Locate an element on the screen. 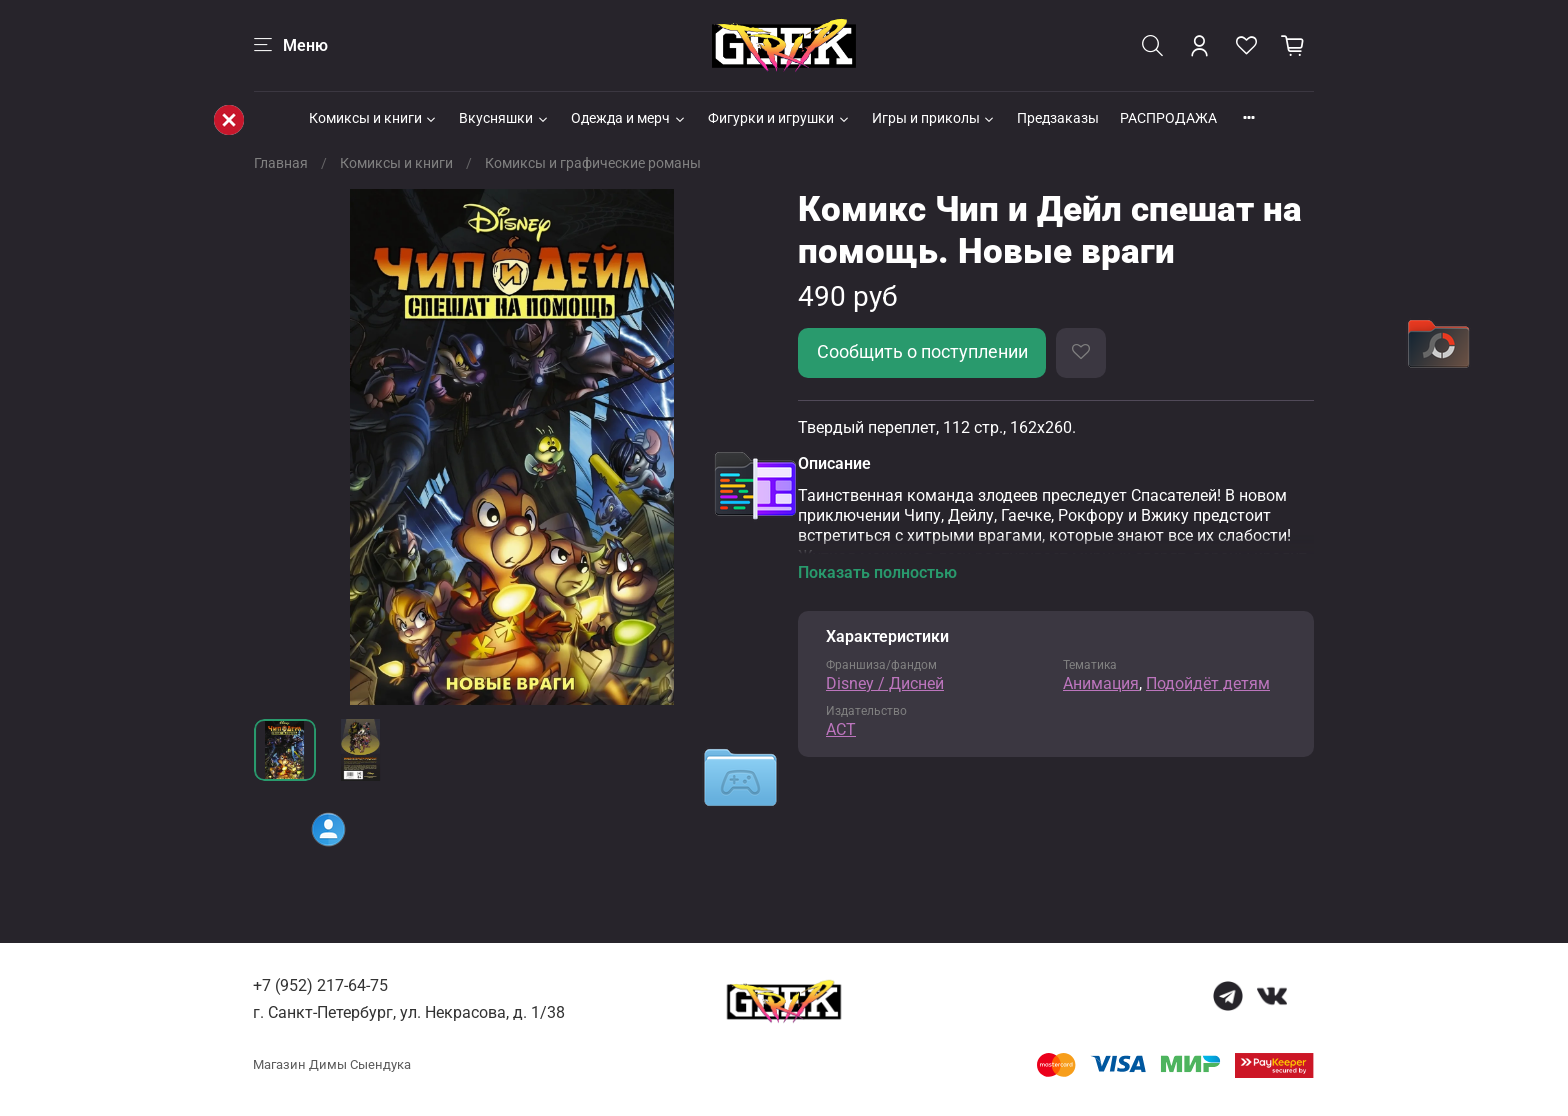  view user profile information is located at coordinates (328, 829).